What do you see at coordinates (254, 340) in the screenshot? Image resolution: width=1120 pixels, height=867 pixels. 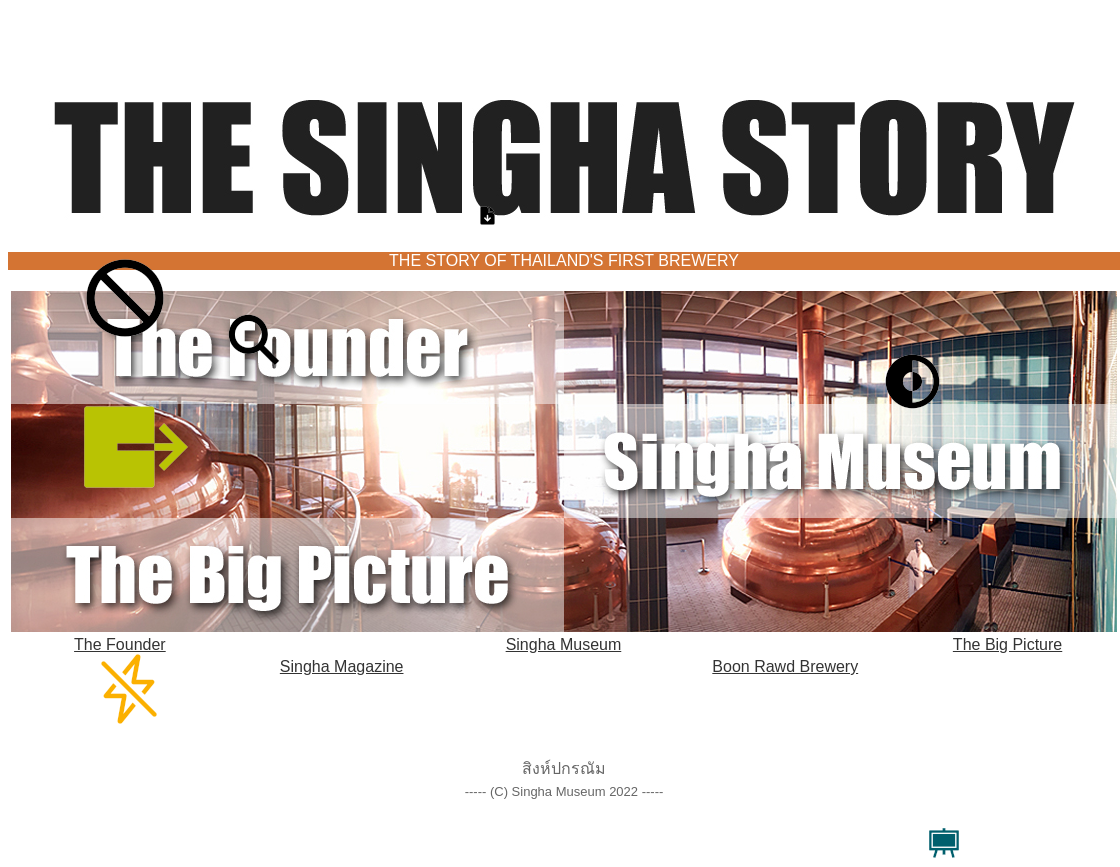 I see `search for content` at bounding box center [254, 340].